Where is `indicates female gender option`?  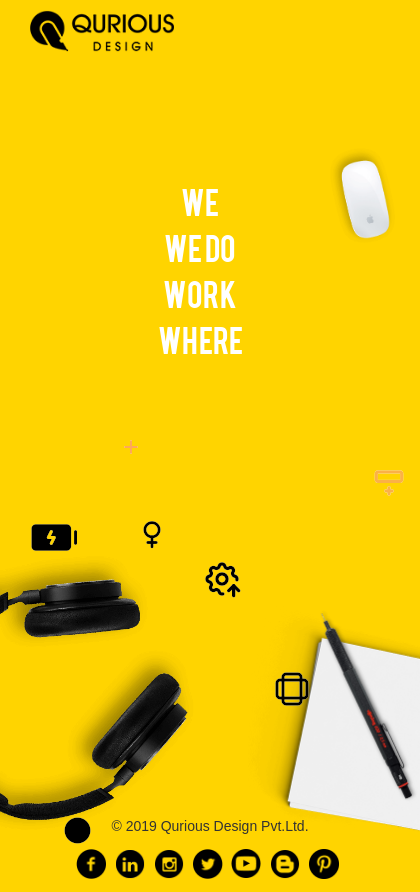
indicates female gender option is located at coordinates (152, 534).